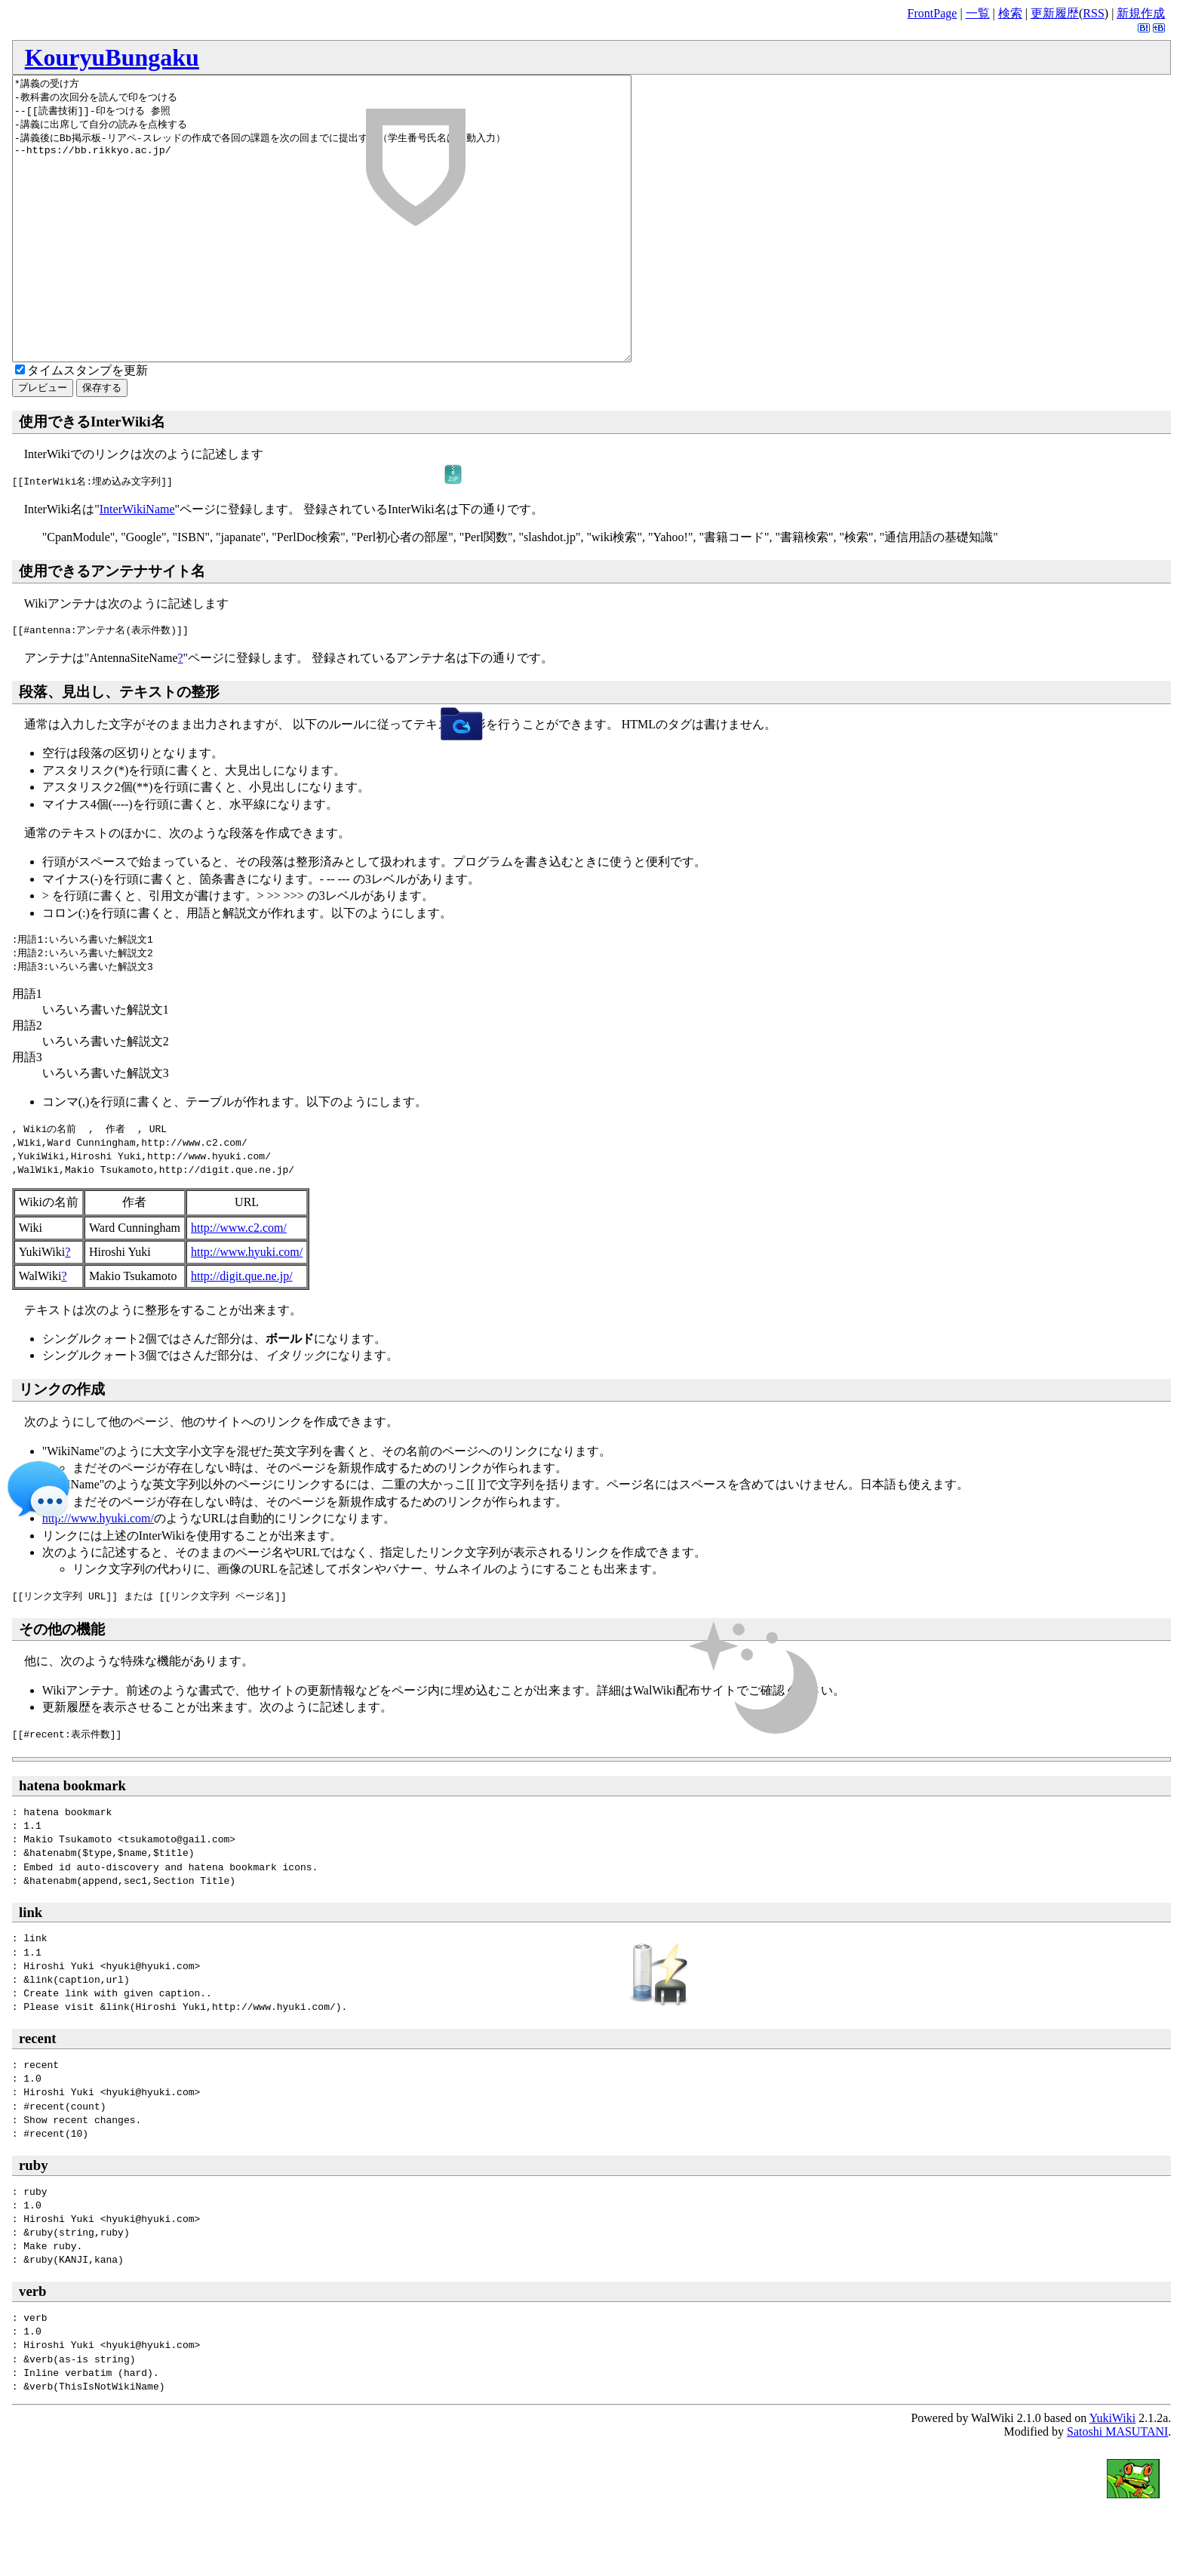 The height and width of the screenshot is (2576, 1183). Describe the element at coordinates (416, 167) in the screenshot. I see `indicates low security status` at that location.